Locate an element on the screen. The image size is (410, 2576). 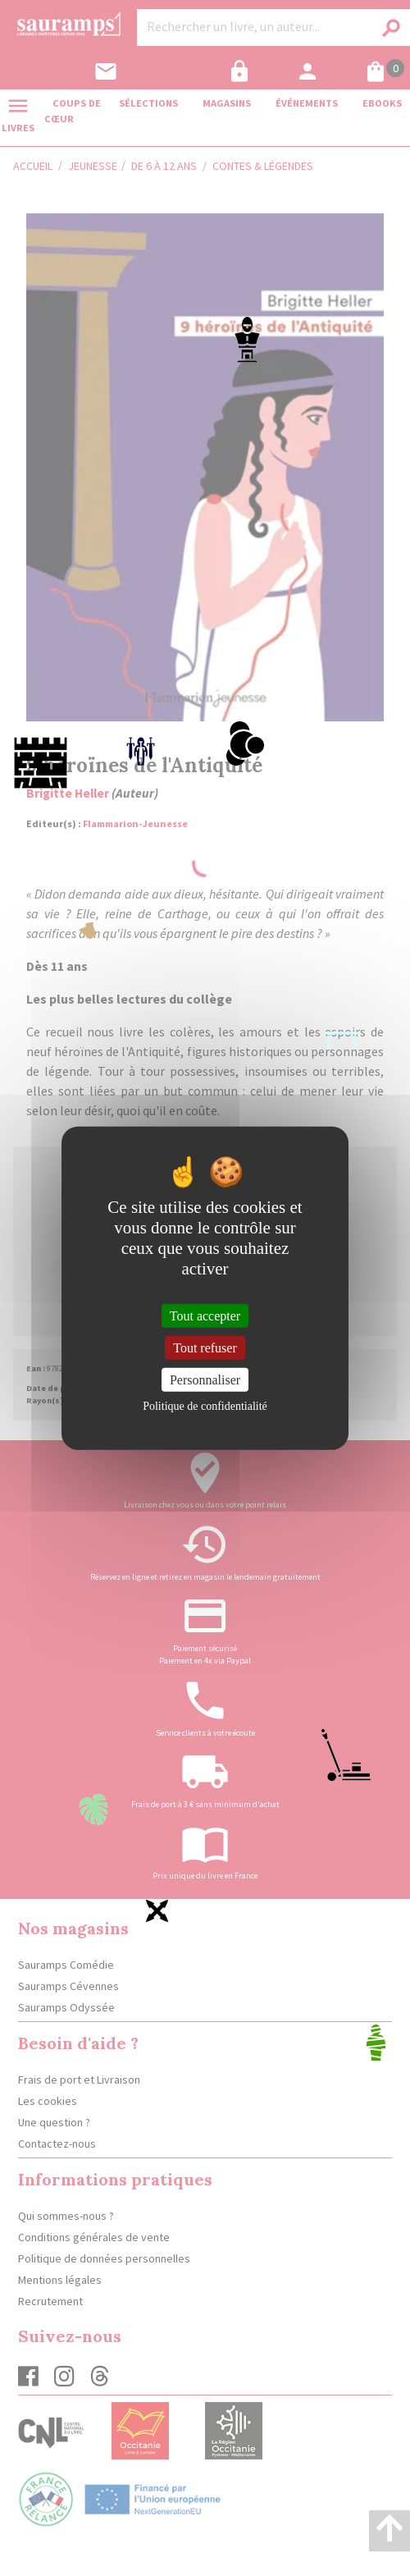
expand content in multiple directions is located at coordinates (157, 1910).